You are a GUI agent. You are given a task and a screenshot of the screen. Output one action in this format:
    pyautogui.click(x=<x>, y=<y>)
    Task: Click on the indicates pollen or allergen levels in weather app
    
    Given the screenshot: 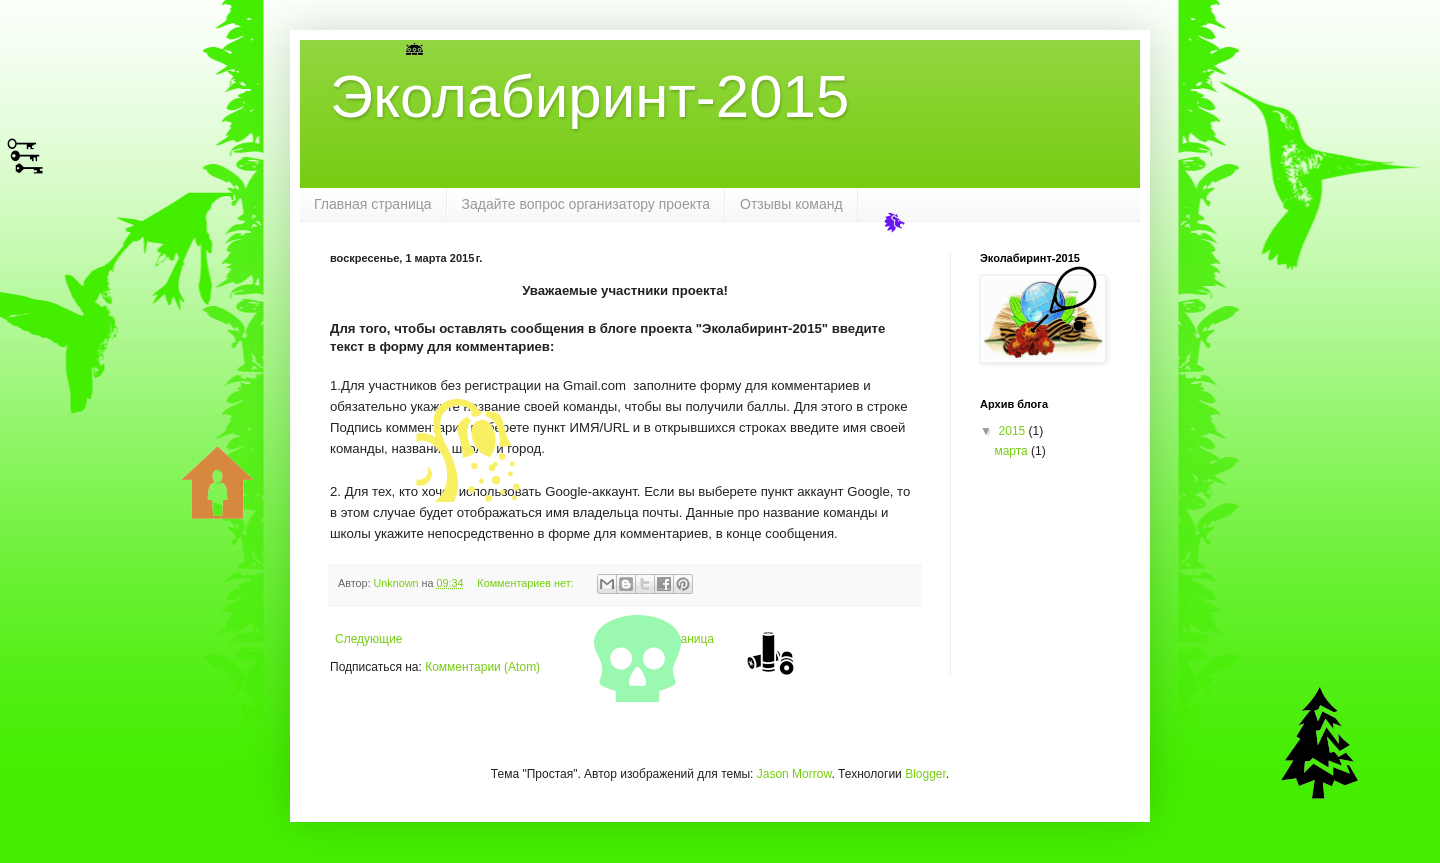 What is the action you would take?
    pyautogui.click(x=468, y=450)
    